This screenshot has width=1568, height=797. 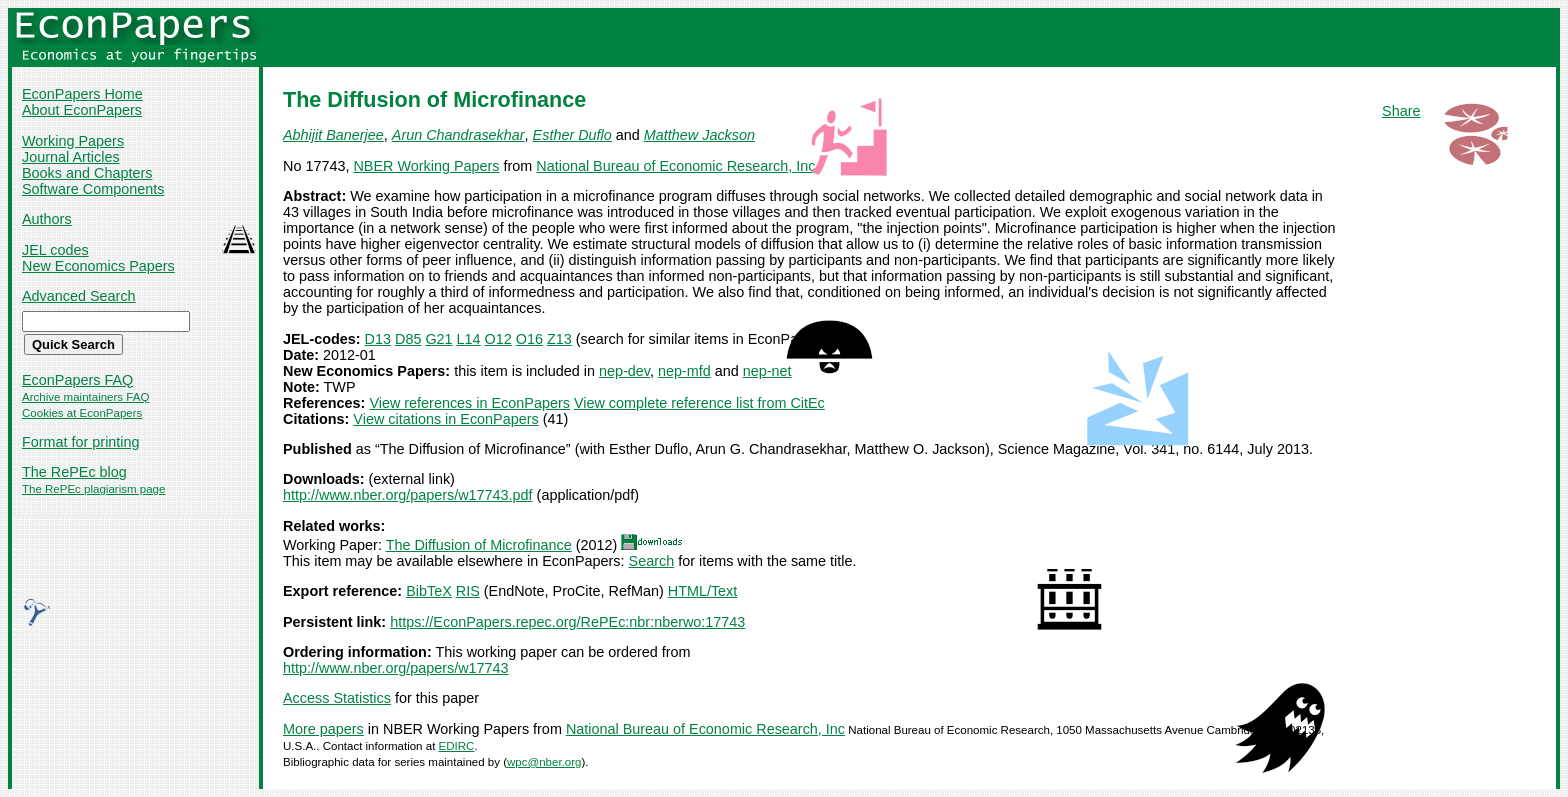 I want to click on indicates structural damage or crack detected, so click(x=1137, y=394).